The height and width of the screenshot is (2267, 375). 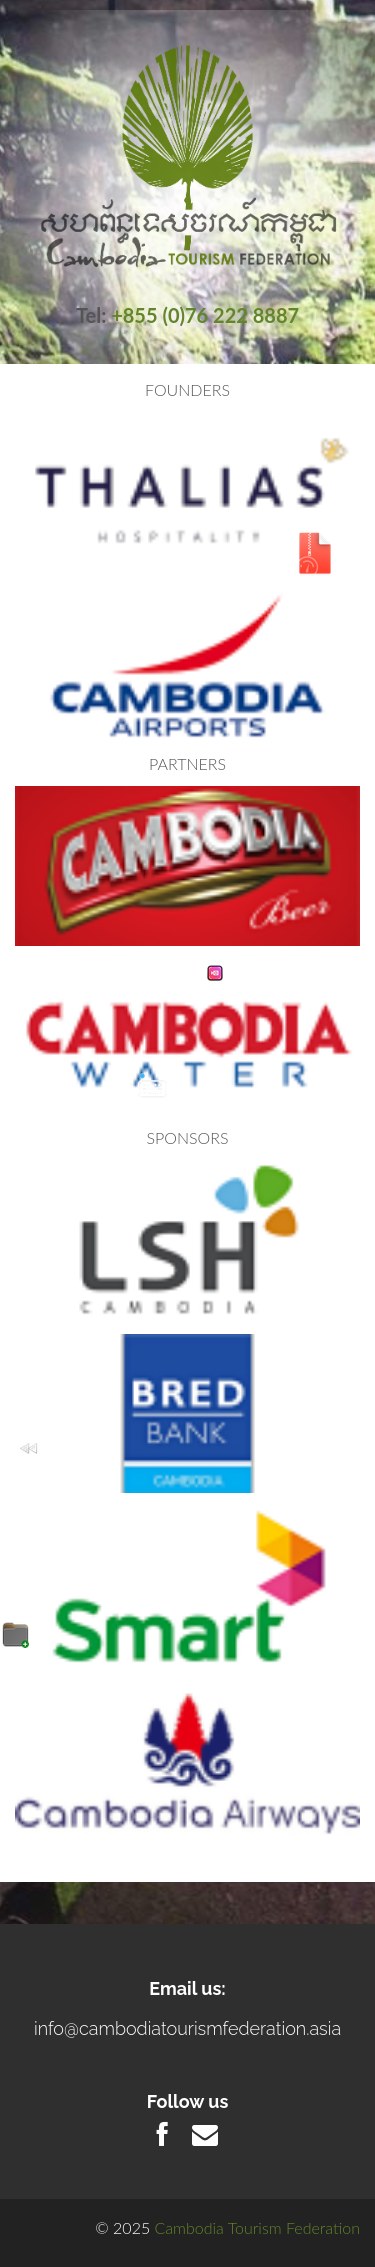 What do you see at coordinates (215, 973) in the screenshot?
I see `open kooha screen recorder` at bounding box center [215, 973].